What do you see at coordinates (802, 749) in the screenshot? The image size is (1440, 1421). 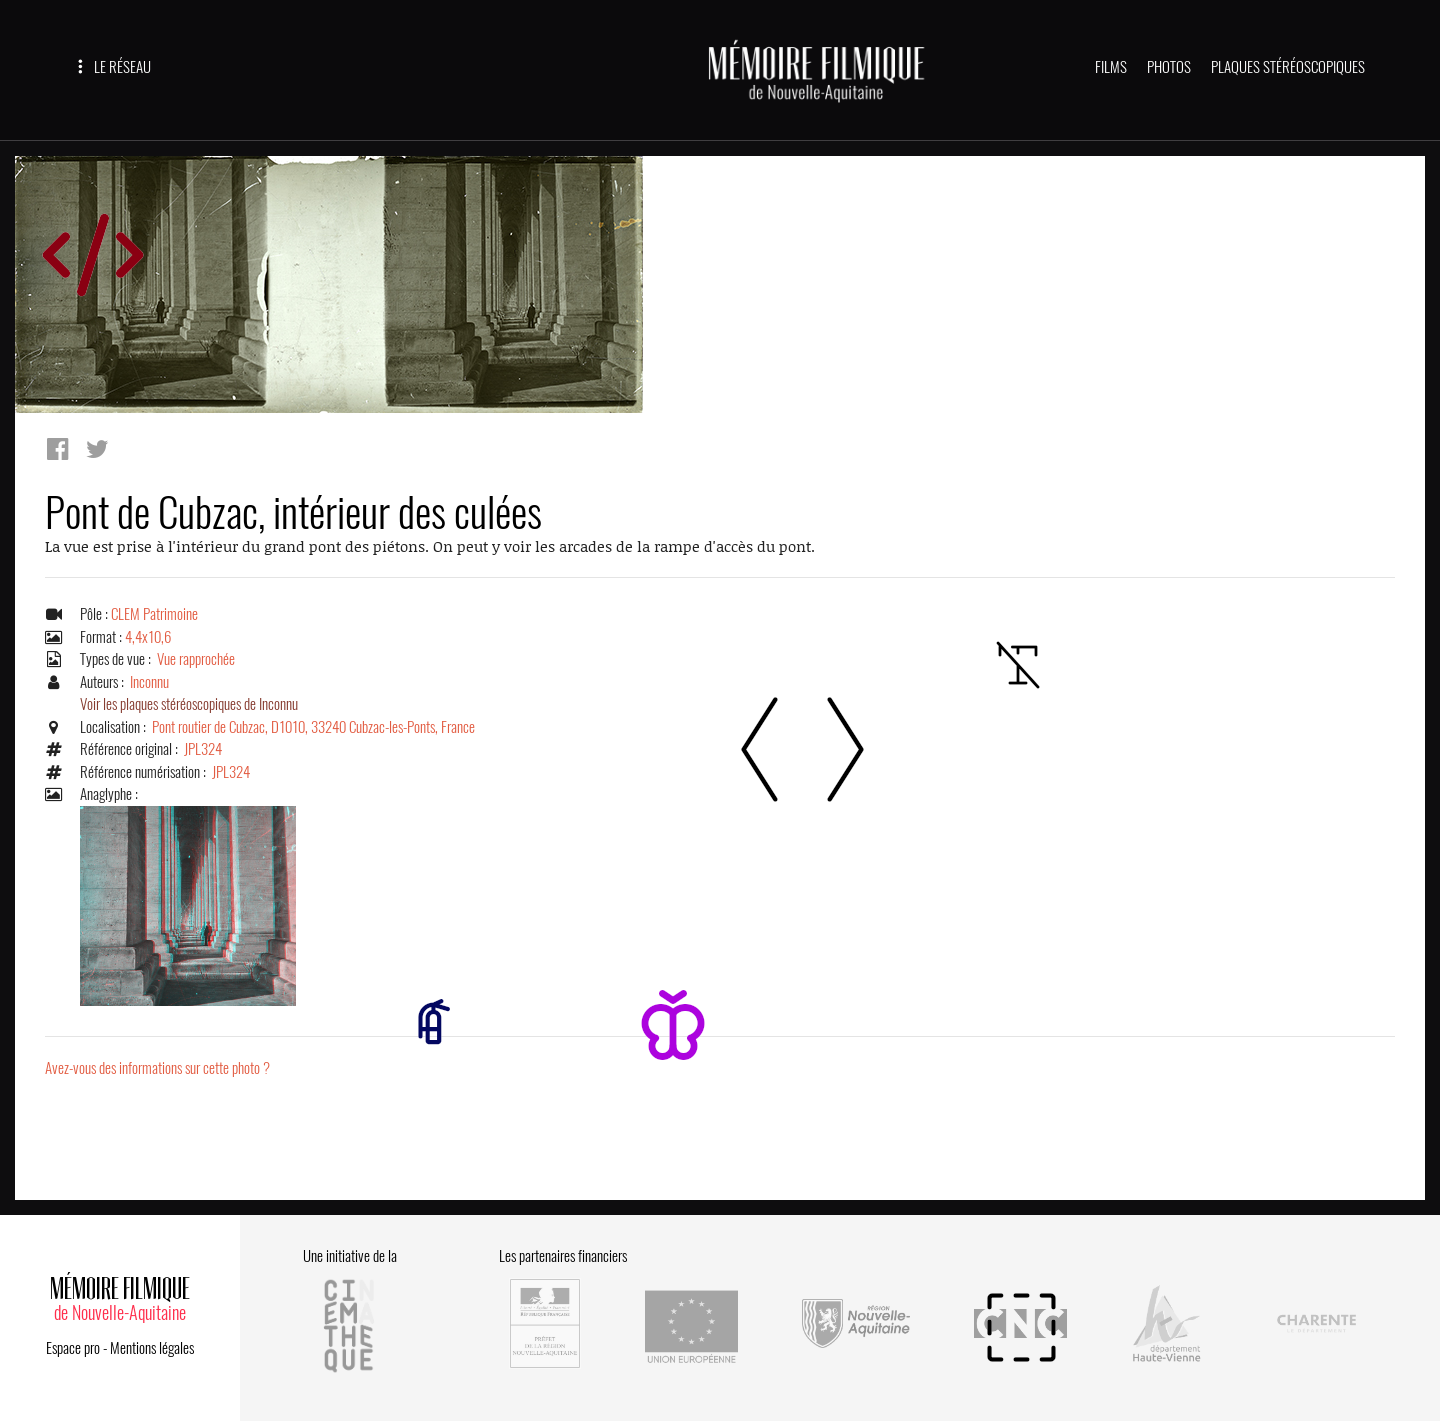 I see `view or edit code/markup` at bounding box center [802, 749].